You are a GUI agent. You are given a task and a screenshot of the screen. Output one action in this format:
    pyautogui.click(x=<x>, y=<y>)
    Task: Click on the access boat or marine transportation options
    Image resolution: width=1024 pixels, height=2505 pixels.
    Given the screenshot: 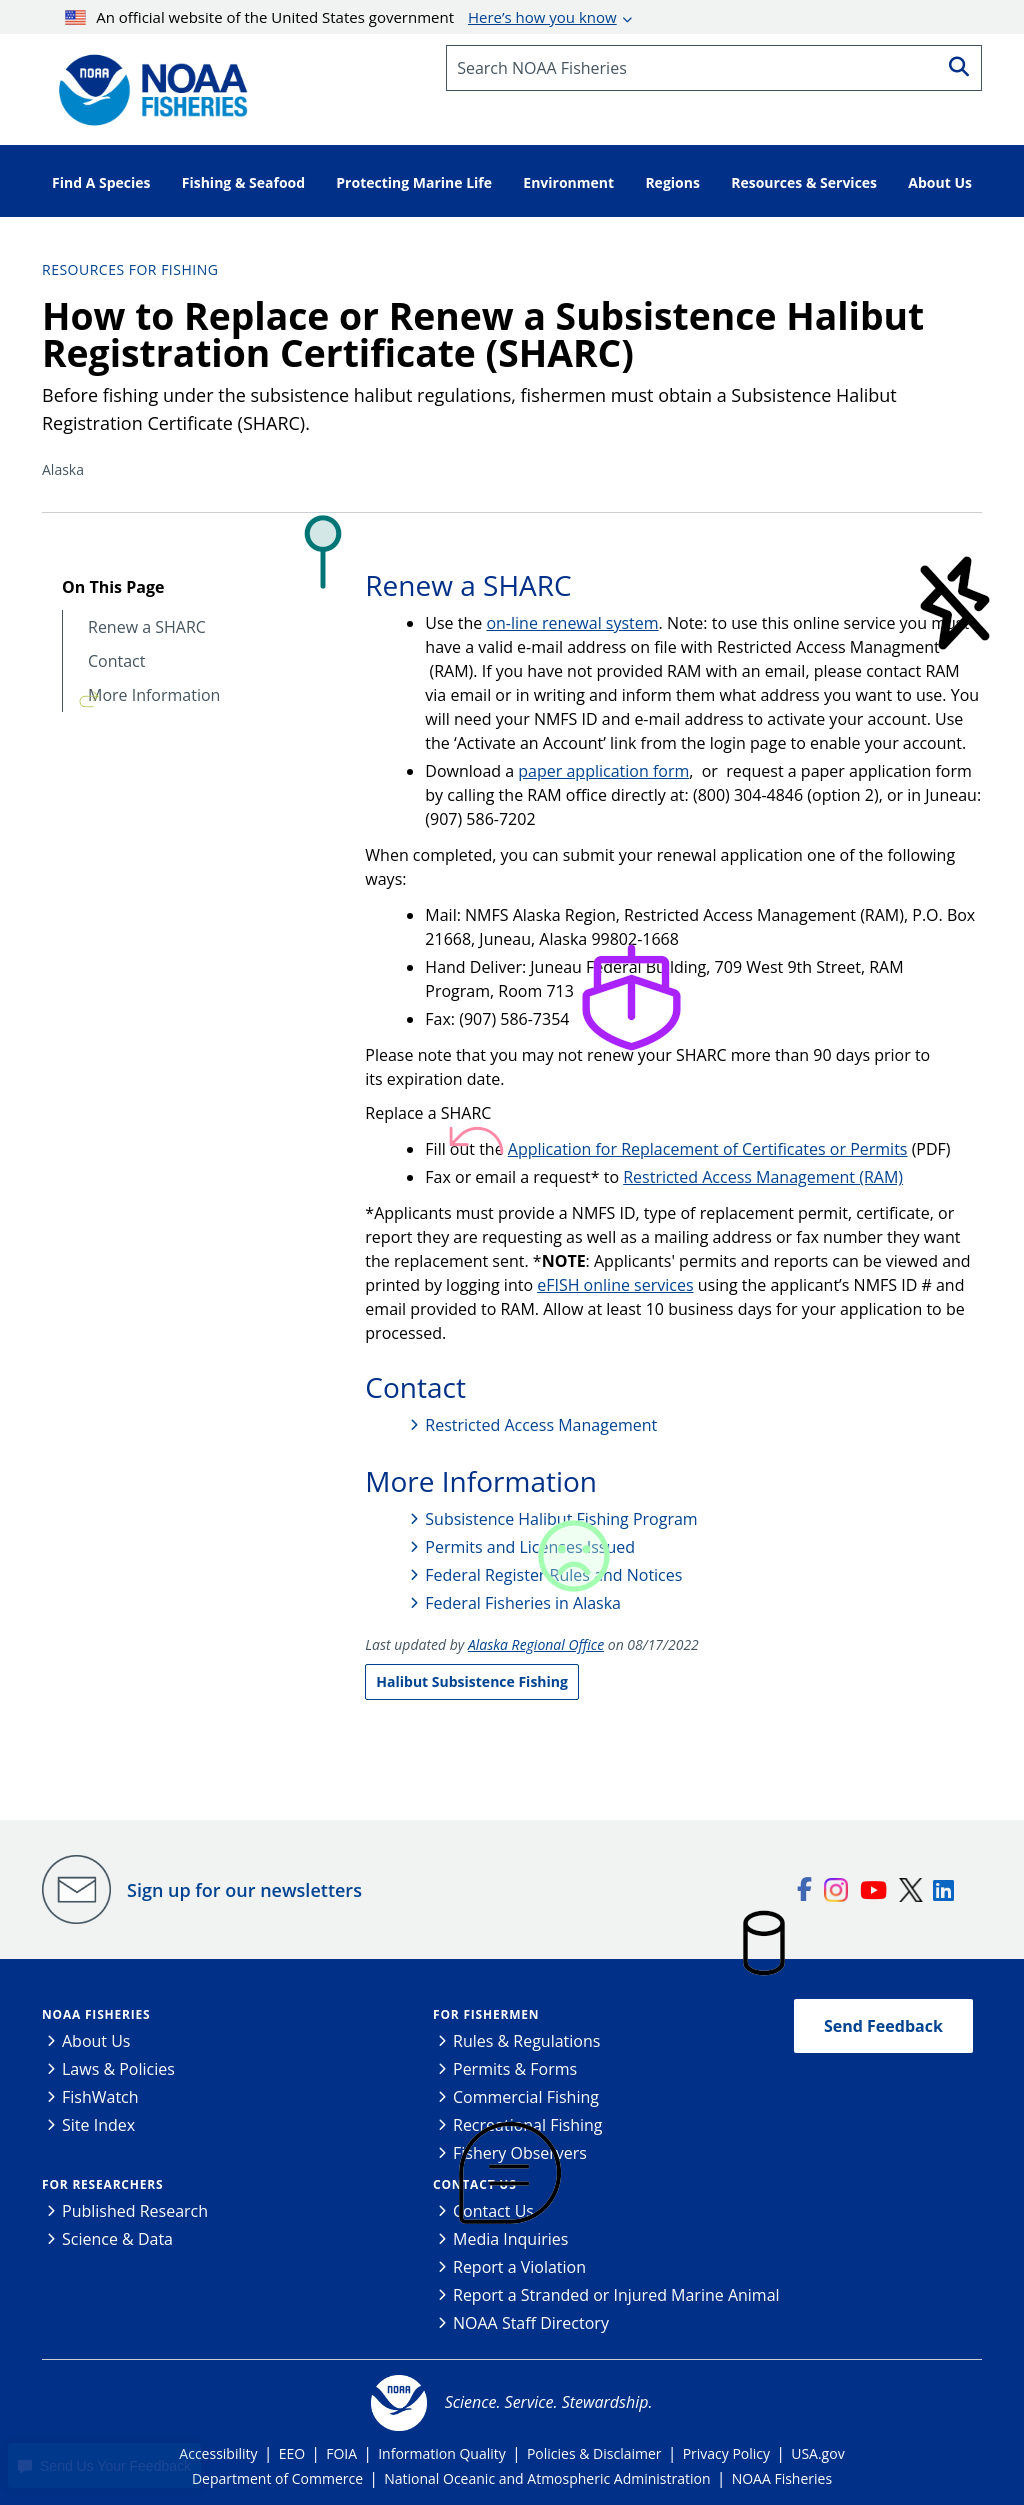 What is the action you would take?
    pyautogui.click(x=631, y=997)
    